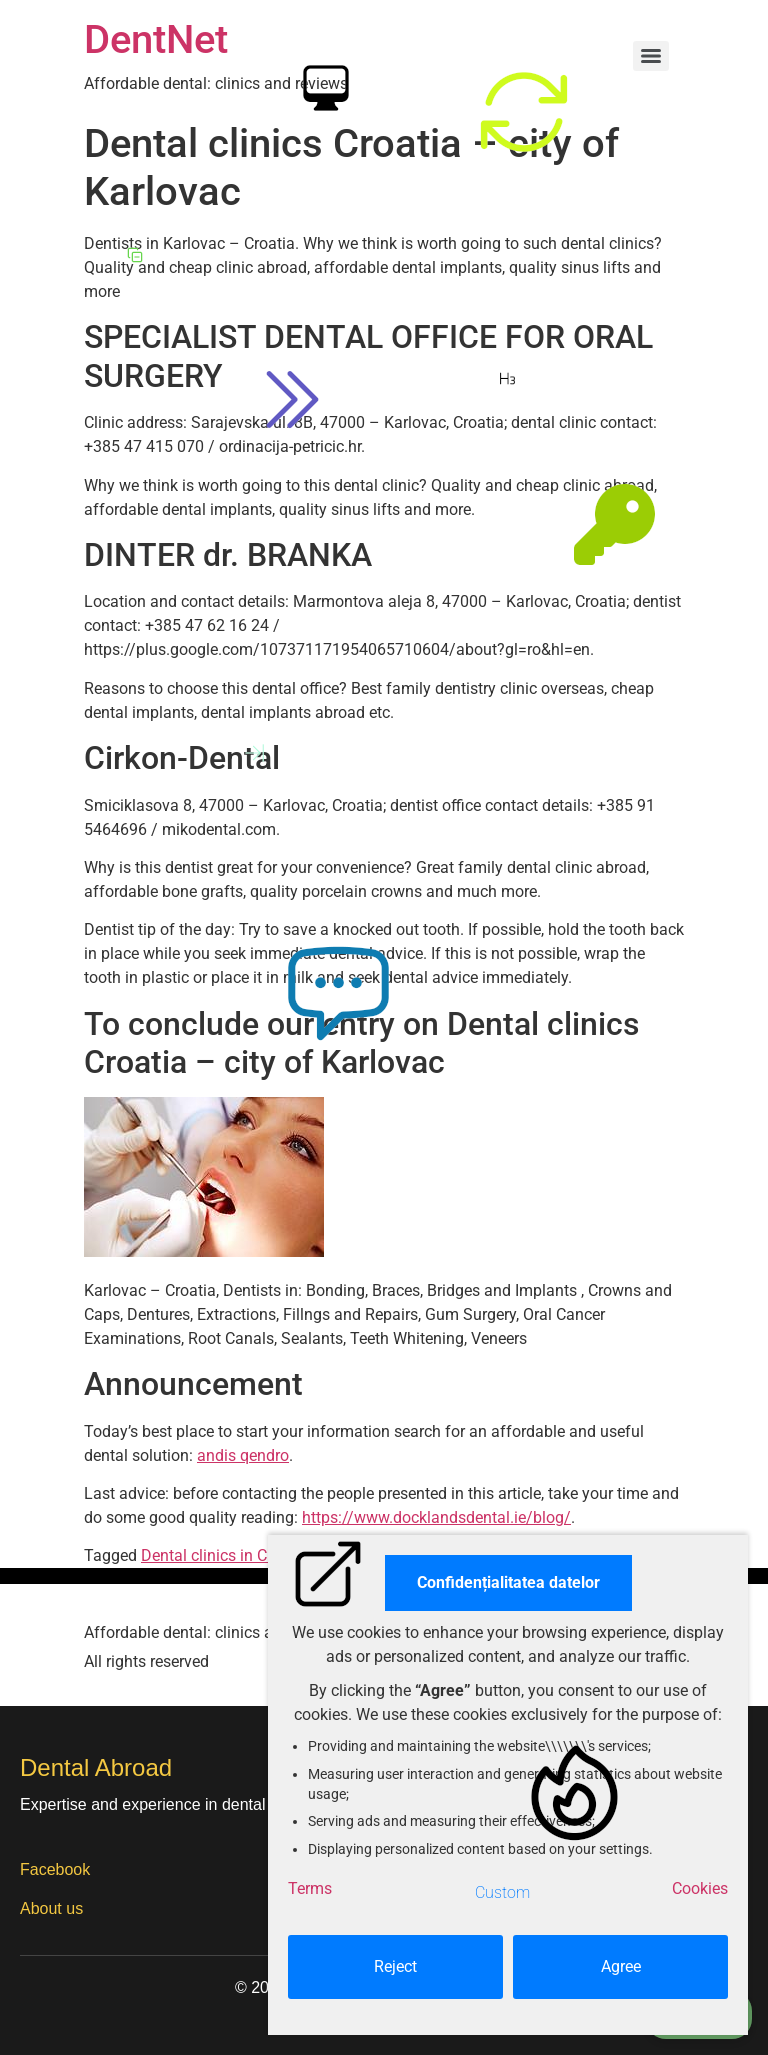 The height and width of the screenshot is (2055, 768). What do you see at coordinates (507, 378) in the screenshot?
I see `format text as heading level 3` at bounding box center [507, 378].